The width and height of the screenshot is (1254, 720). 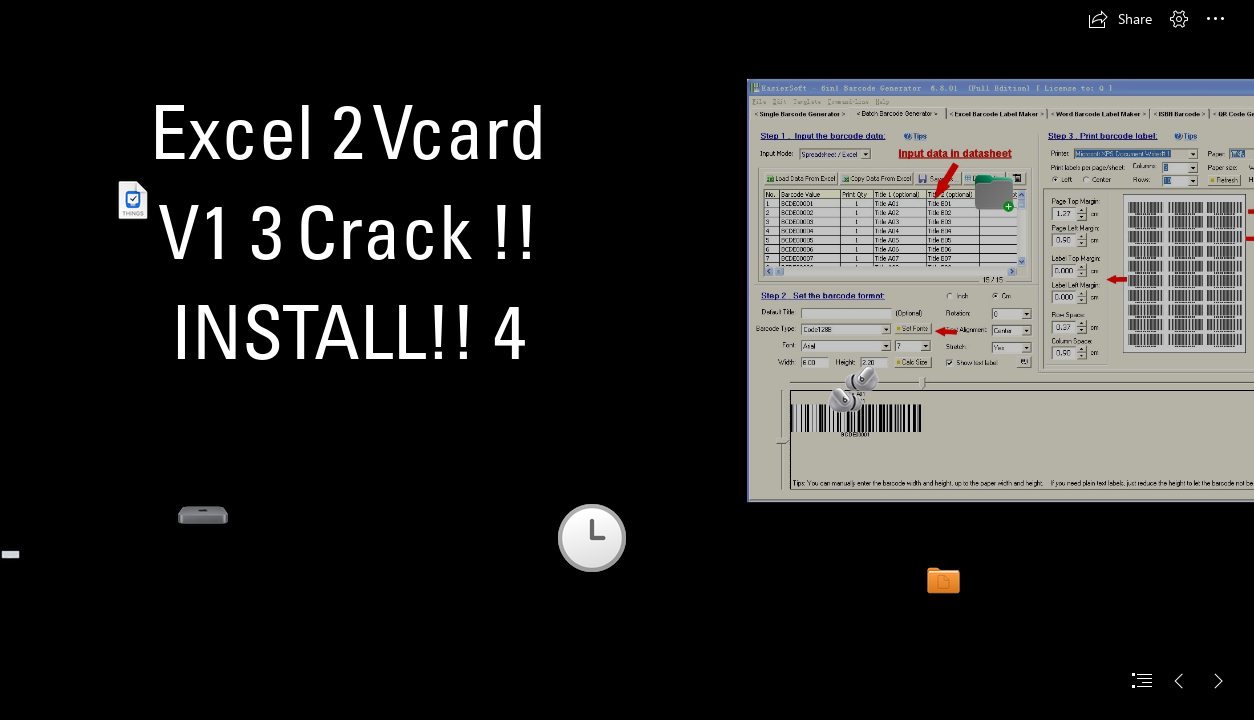 What do you see at coordinates (994, 192) in the screenshot?
I see `create a new folder` at bounding box center [994, 192].